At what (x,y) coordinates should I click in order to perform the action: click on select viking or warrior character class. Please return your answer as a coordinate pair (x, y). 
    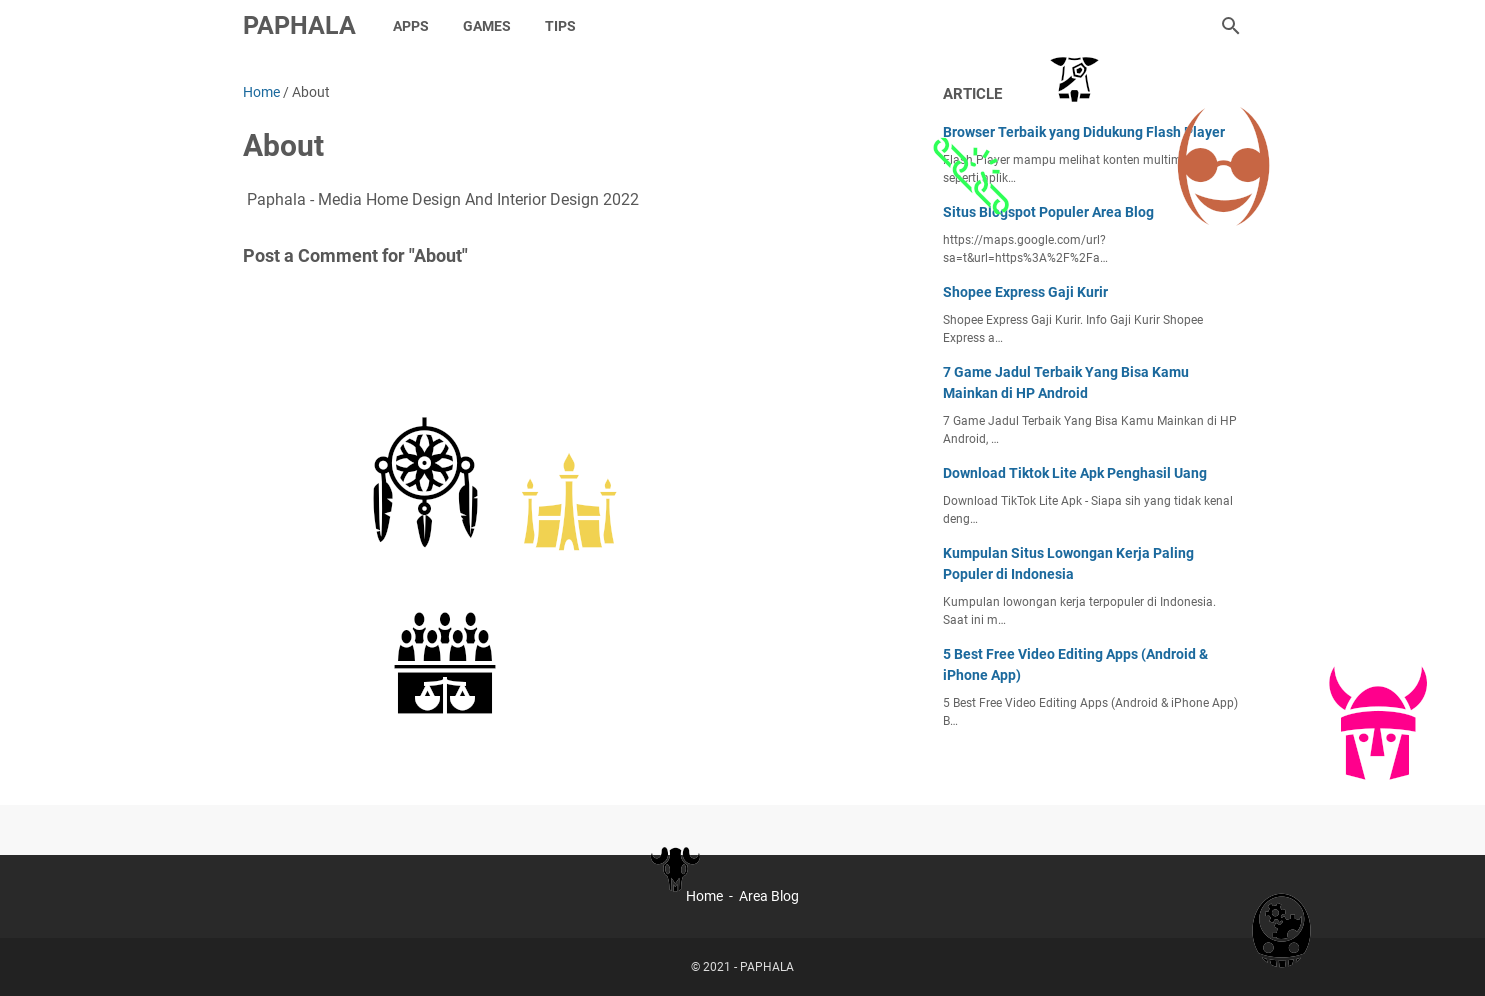
    Looking at the image, I should click on (1379, 723).